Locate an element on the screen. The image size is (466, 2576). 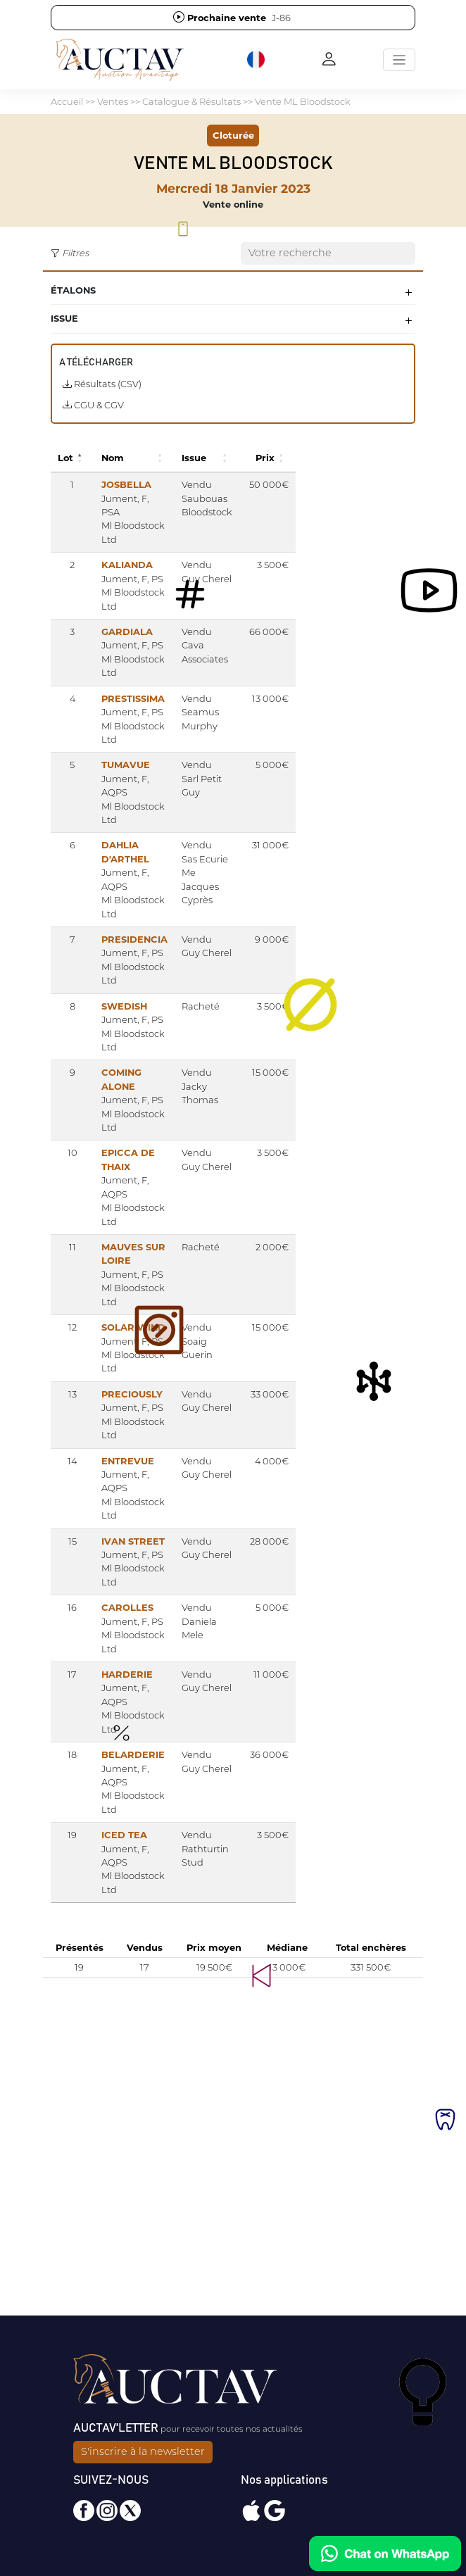
access device camera settings is located at coordinates (183, 229).